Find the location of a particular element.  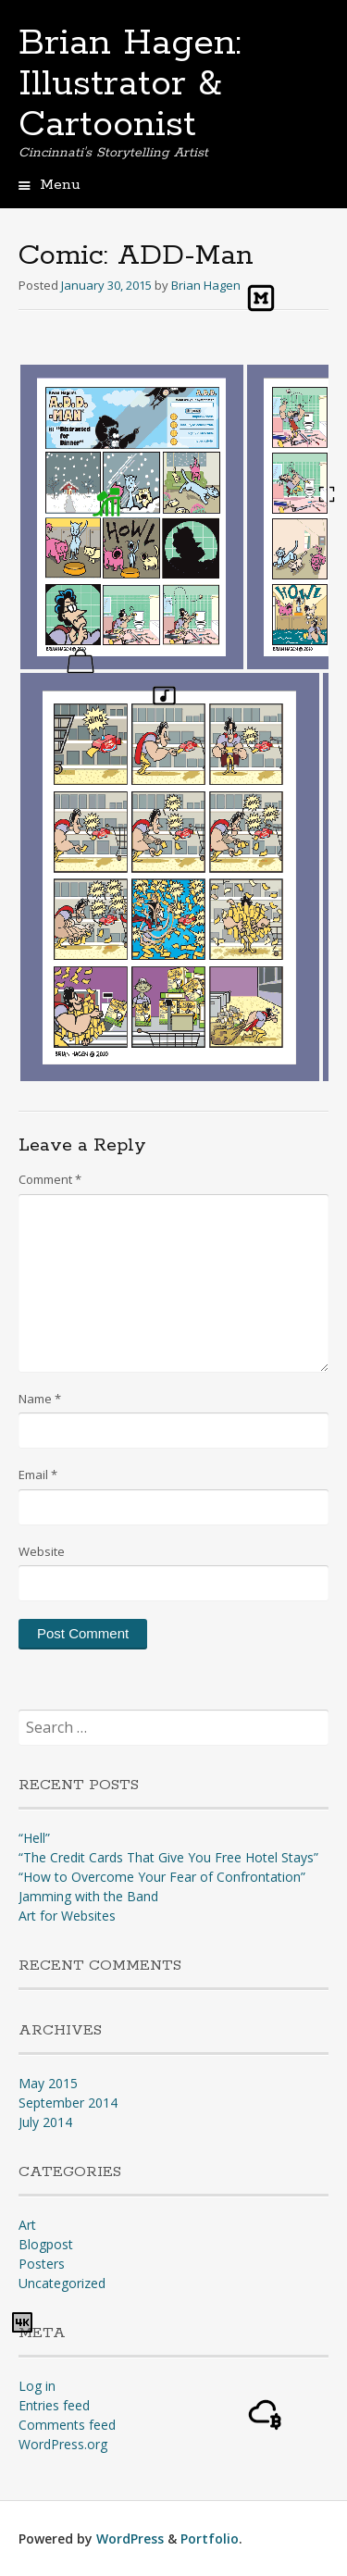

indicates 4K resolution video quality is located at coordinates (22, 2322).